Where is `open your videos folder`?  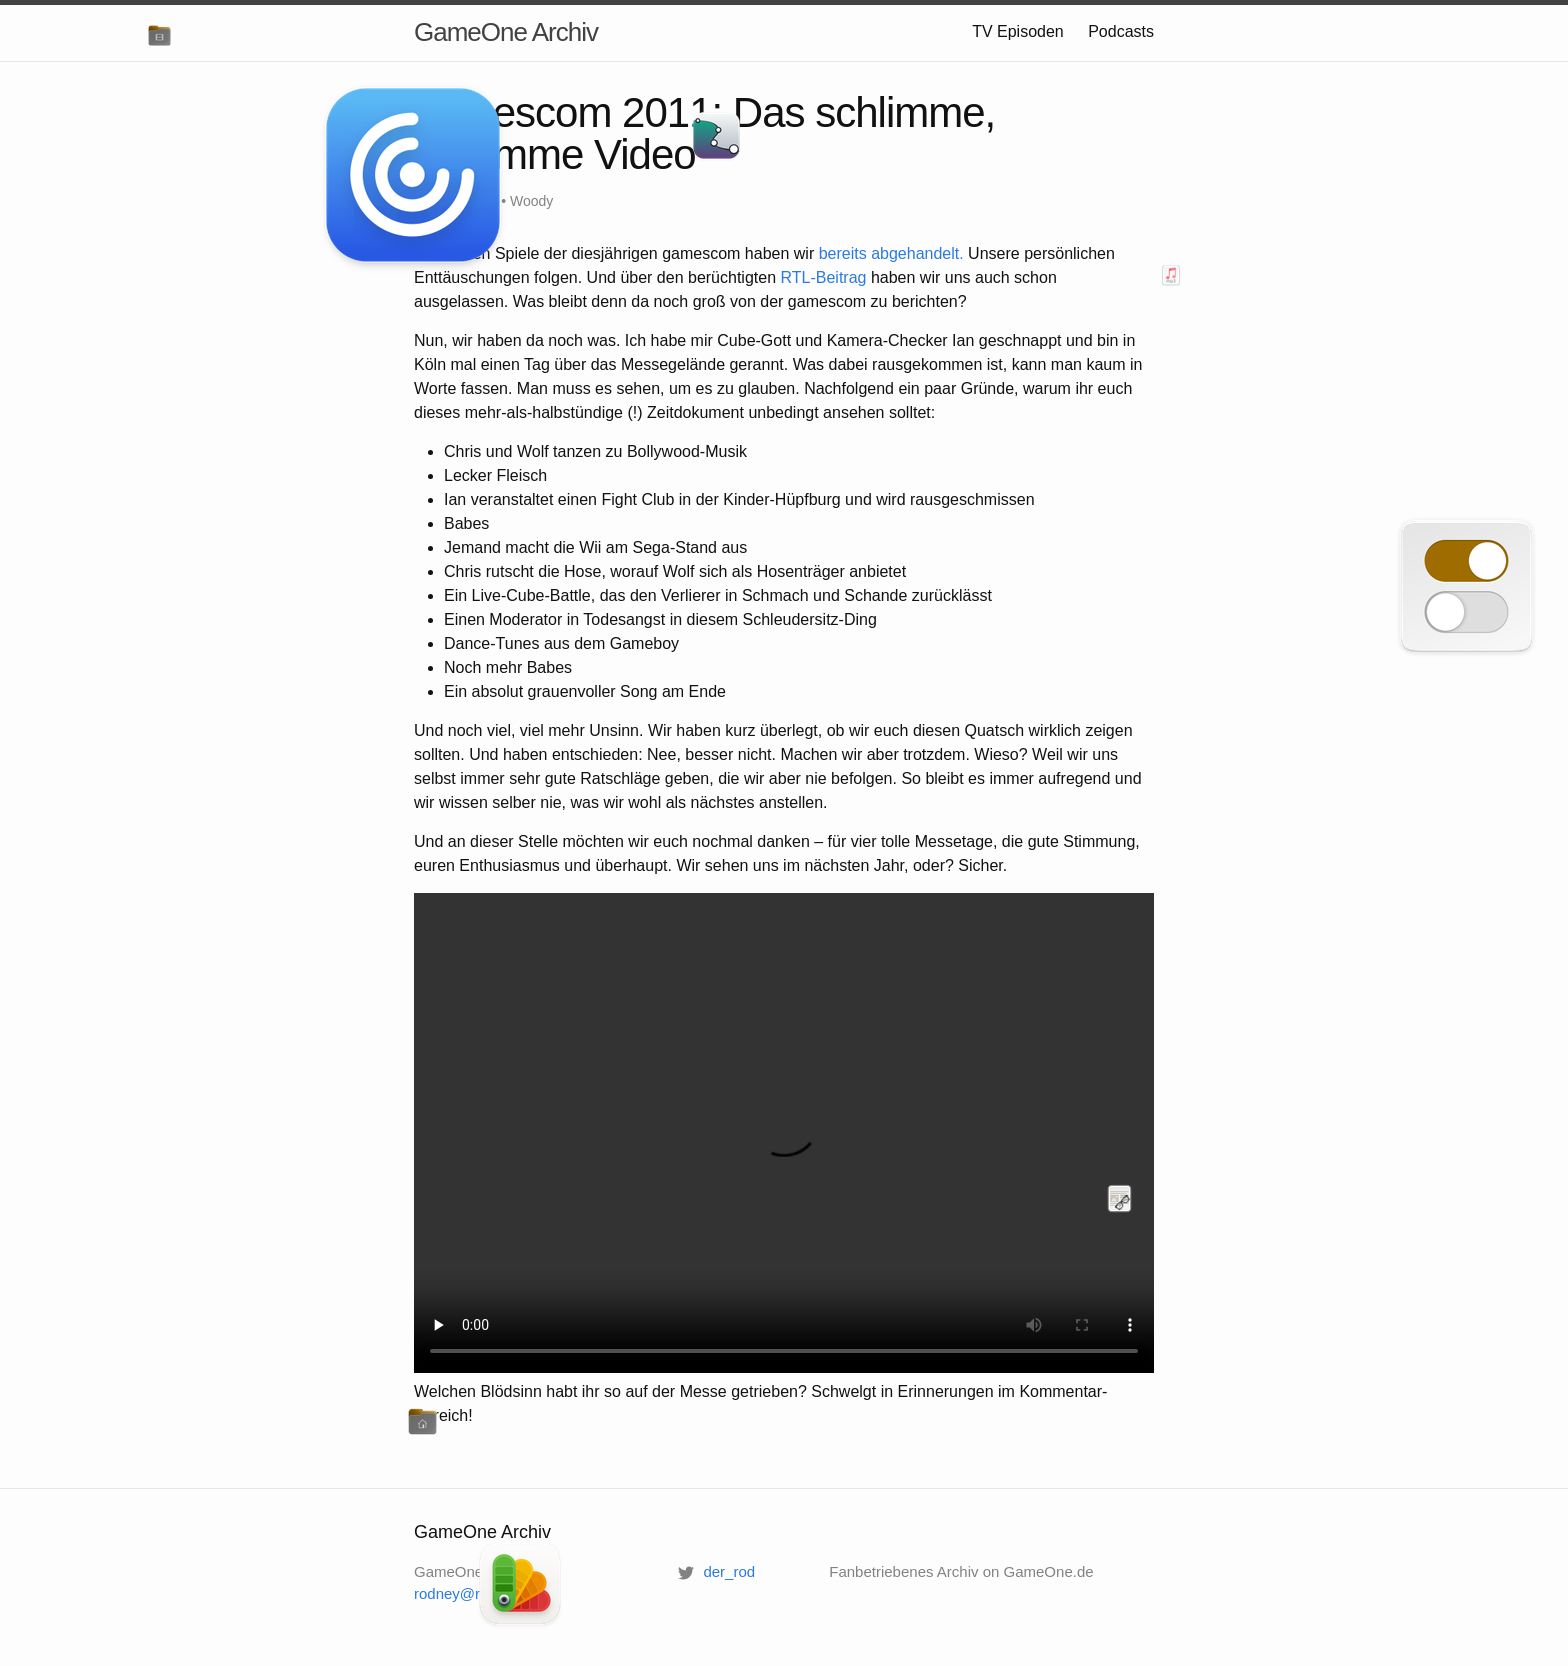
open your videos folder is located at coordinates (159, 35).